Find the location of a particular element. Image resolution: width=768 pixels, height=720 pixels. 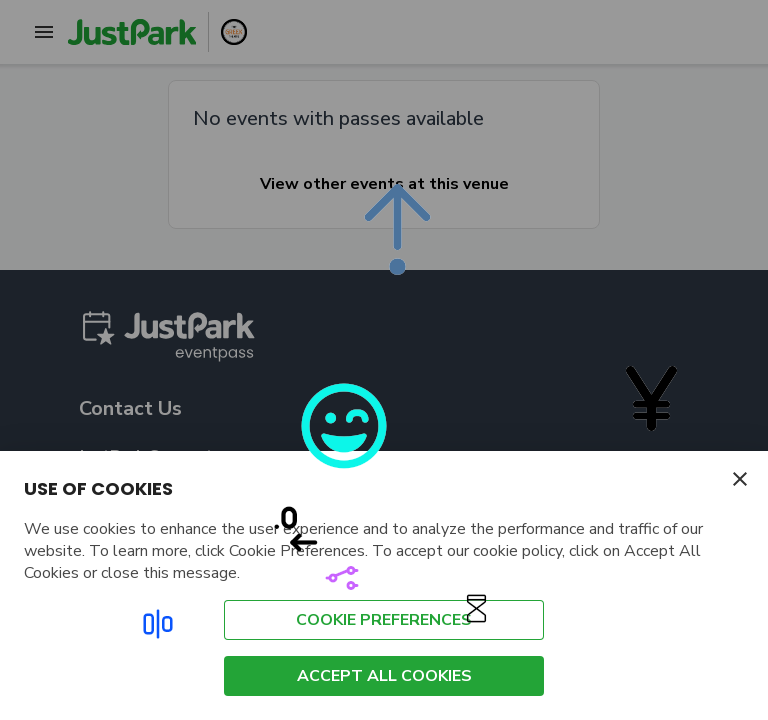

decrease decimal places in number formatting is located at coordinates (297, 529).